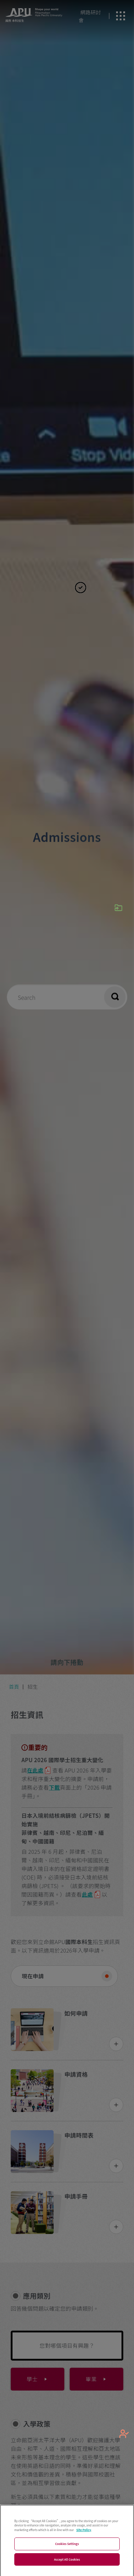 The height and width of the screenshot is (2576, 134). What do you see at coordinates (124, 2434) in the screenshot?
I see `verify or approve a user account` at bounding box center [124, 2434].